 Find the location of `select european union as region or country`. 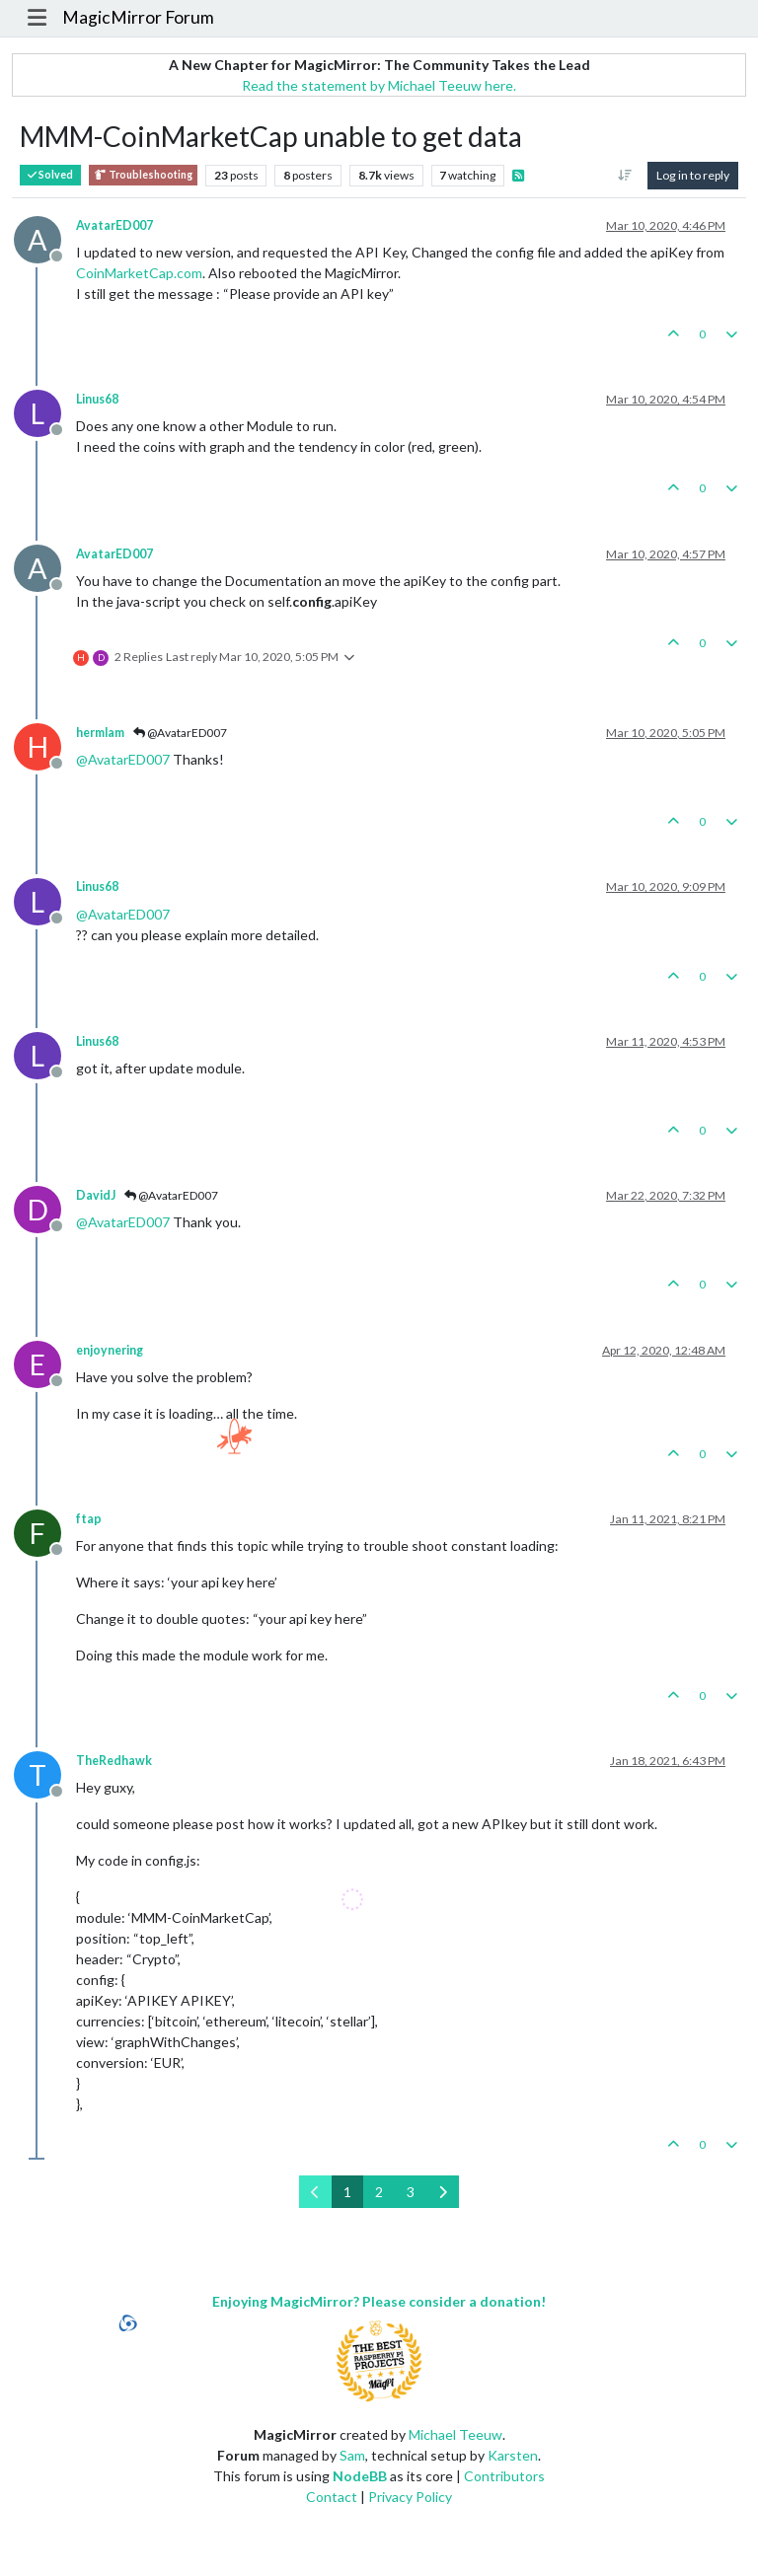

select european union as region or country is located at coordinates (352, 1899).